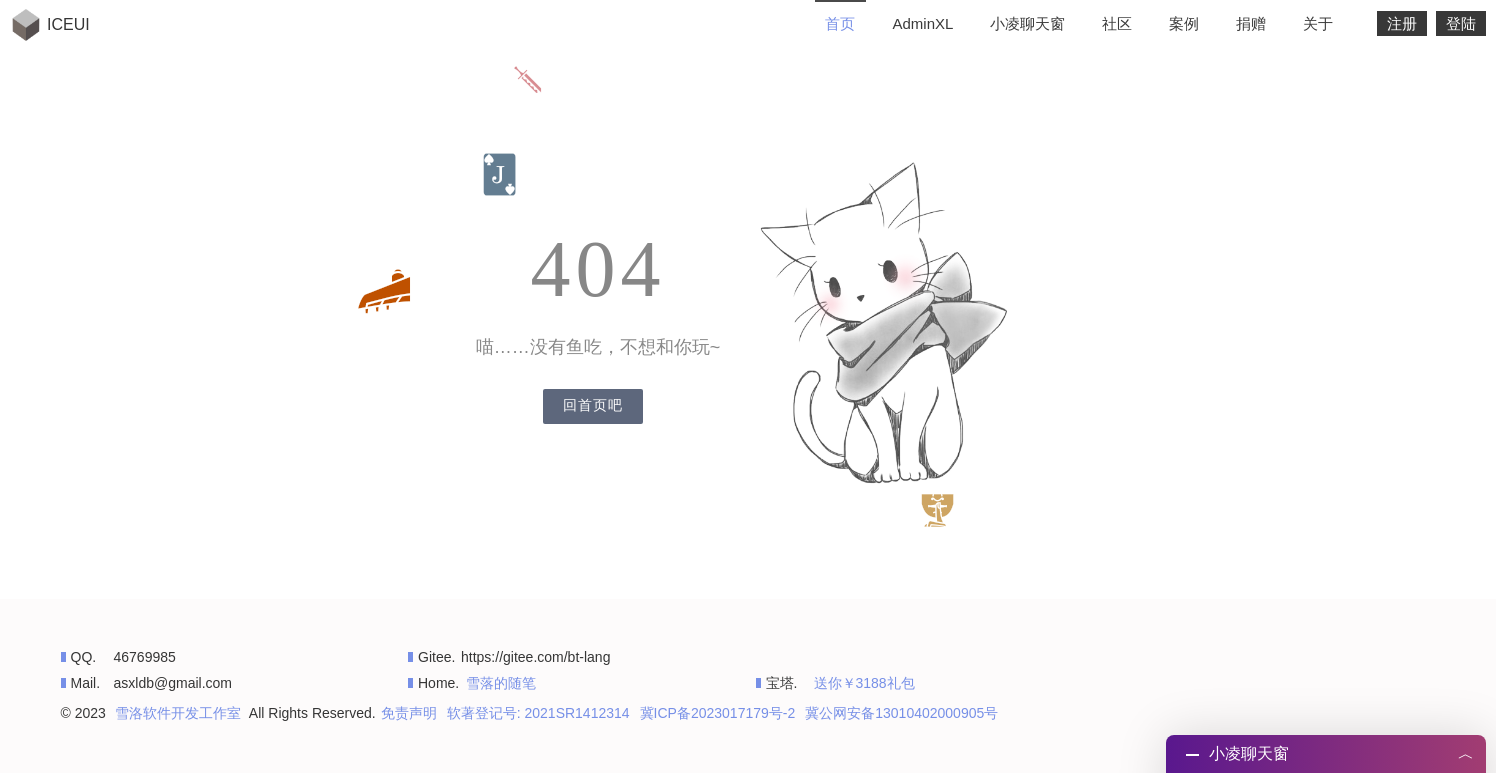 Image resolution: width=1496 pixels, height=773 pixels. What do you see at coordinates (384, 292) in the screenshot?
I see `access flight or travel features` at bounding box center [384, 292].